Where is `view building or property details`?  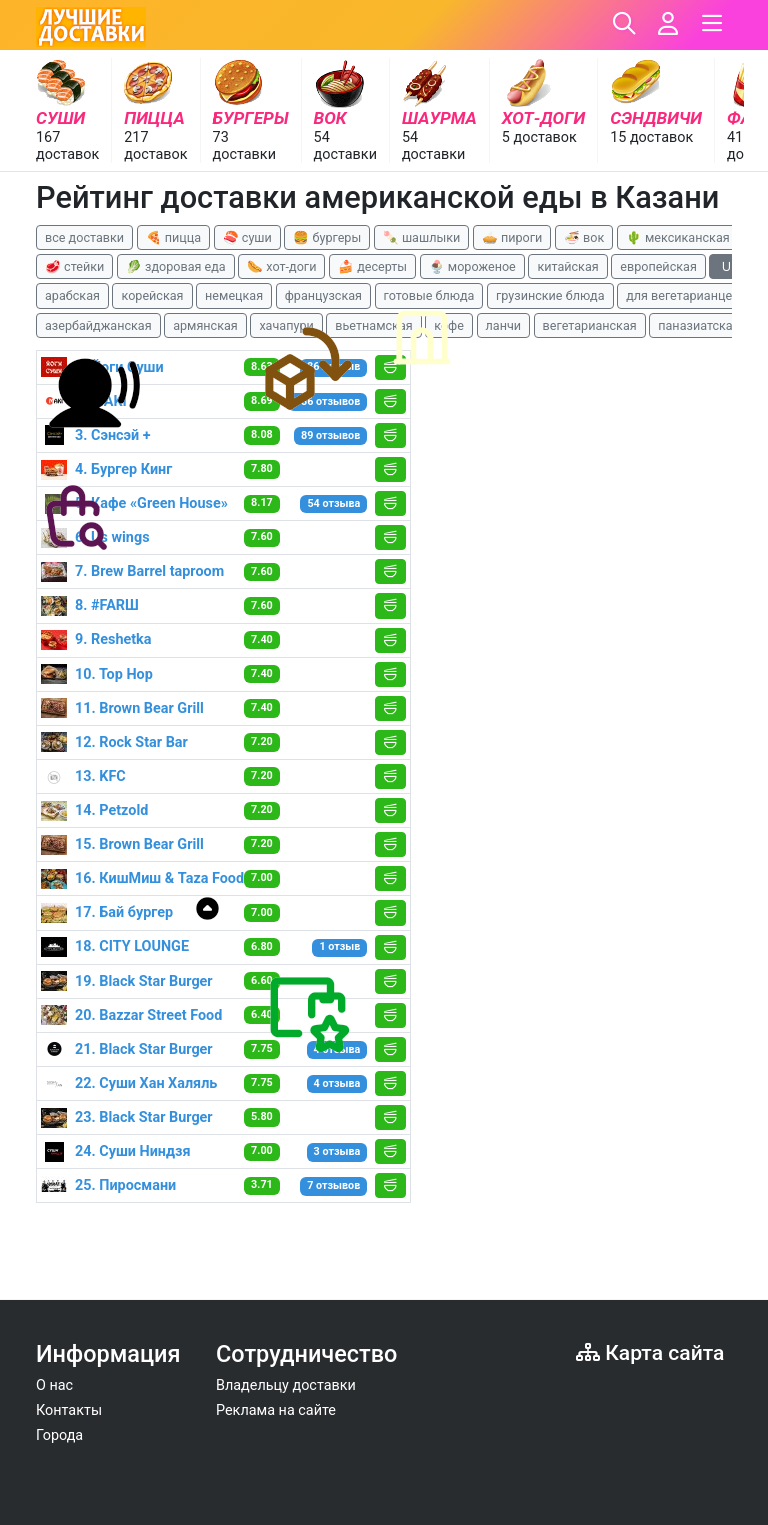 view building or property details is located at coordinates (422, 336).